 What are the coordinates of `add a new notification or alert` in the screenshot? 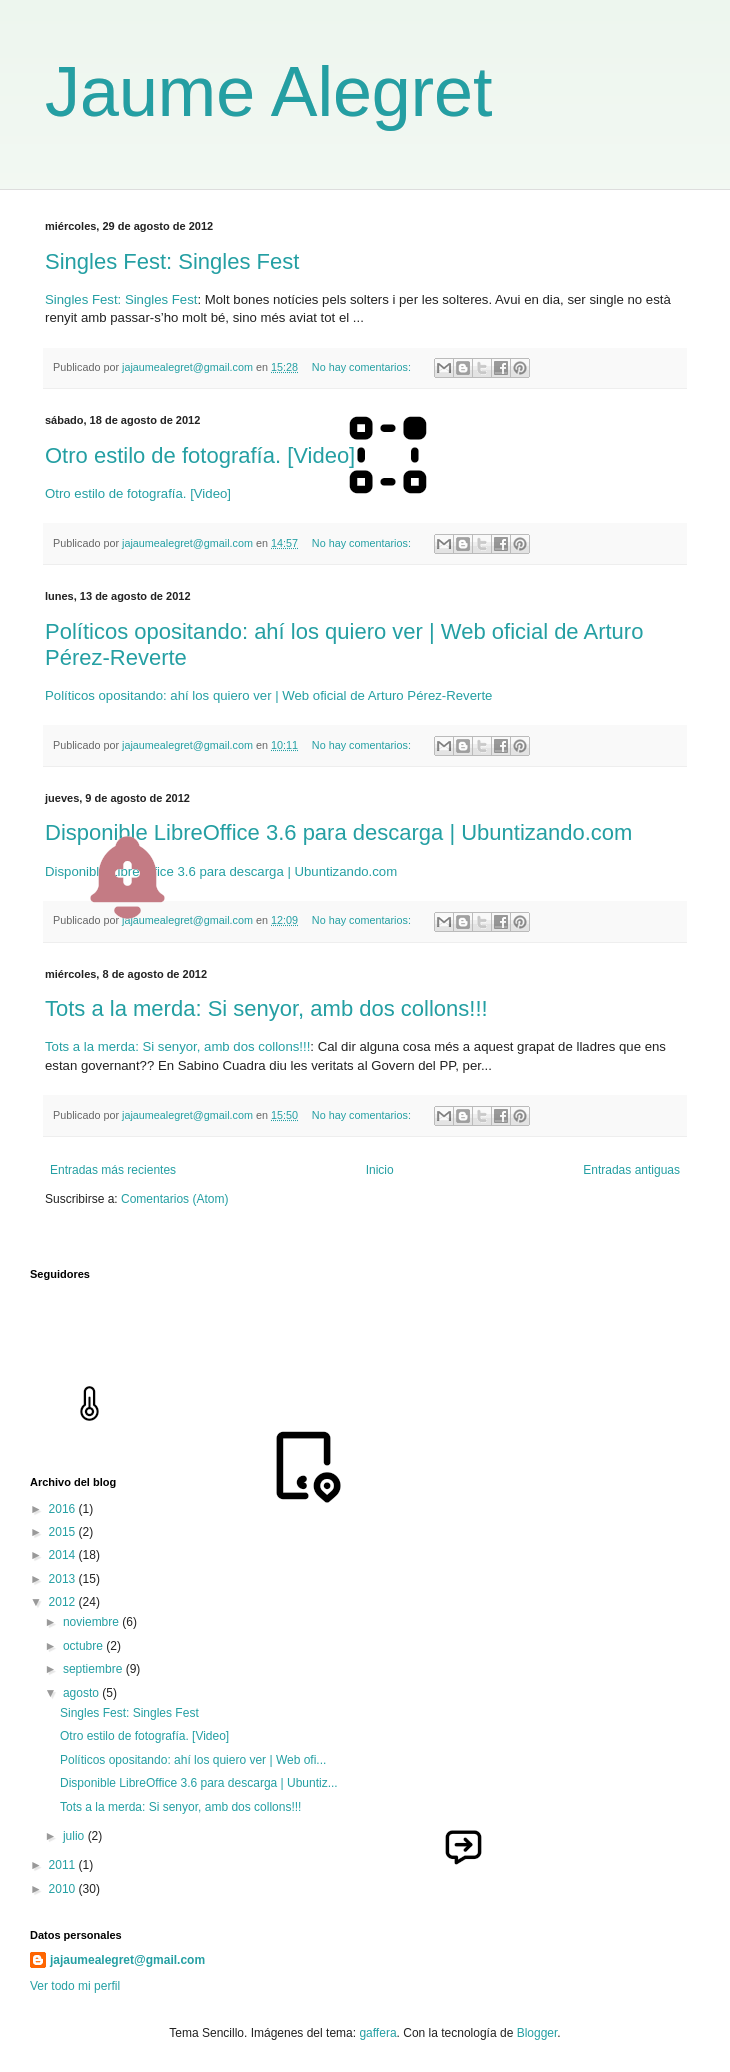 It's located at (127, 877).